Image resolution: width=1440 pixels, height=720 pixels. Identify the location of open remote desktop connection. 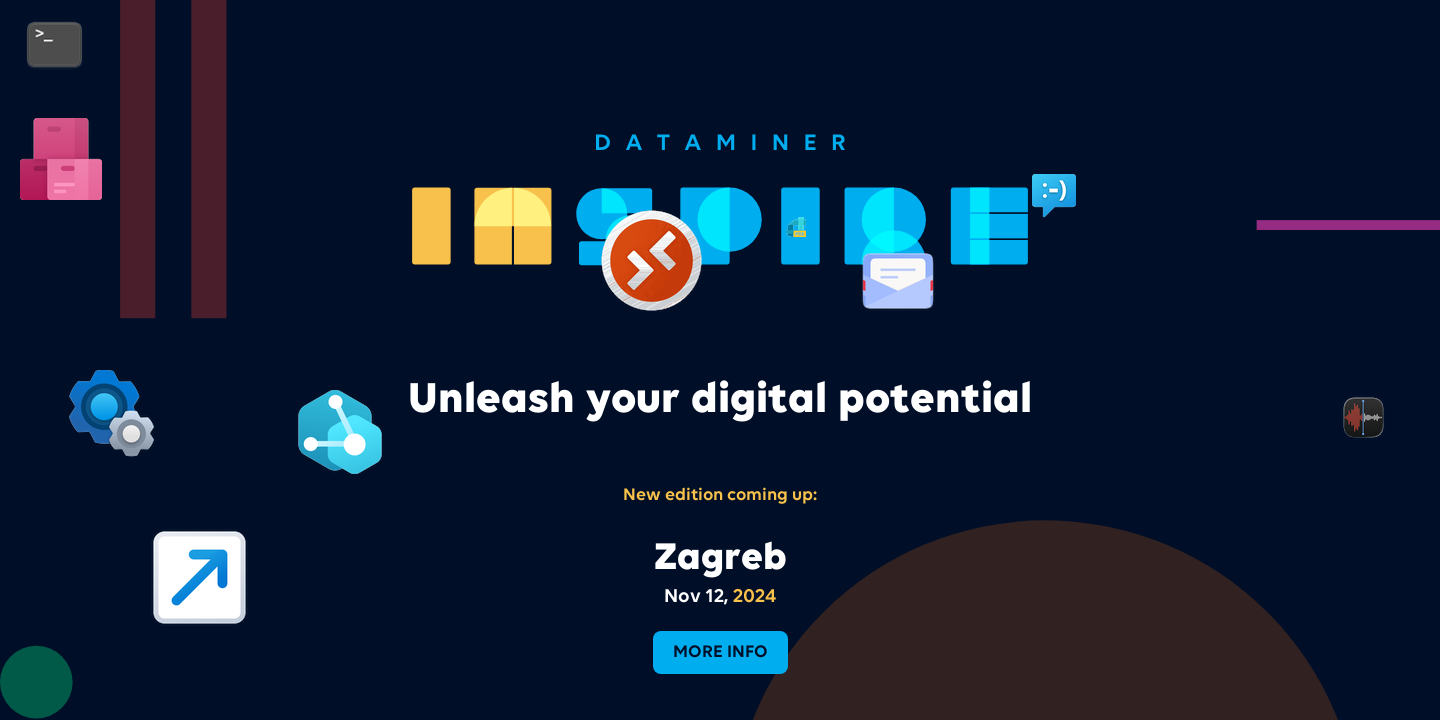
(651, 260).